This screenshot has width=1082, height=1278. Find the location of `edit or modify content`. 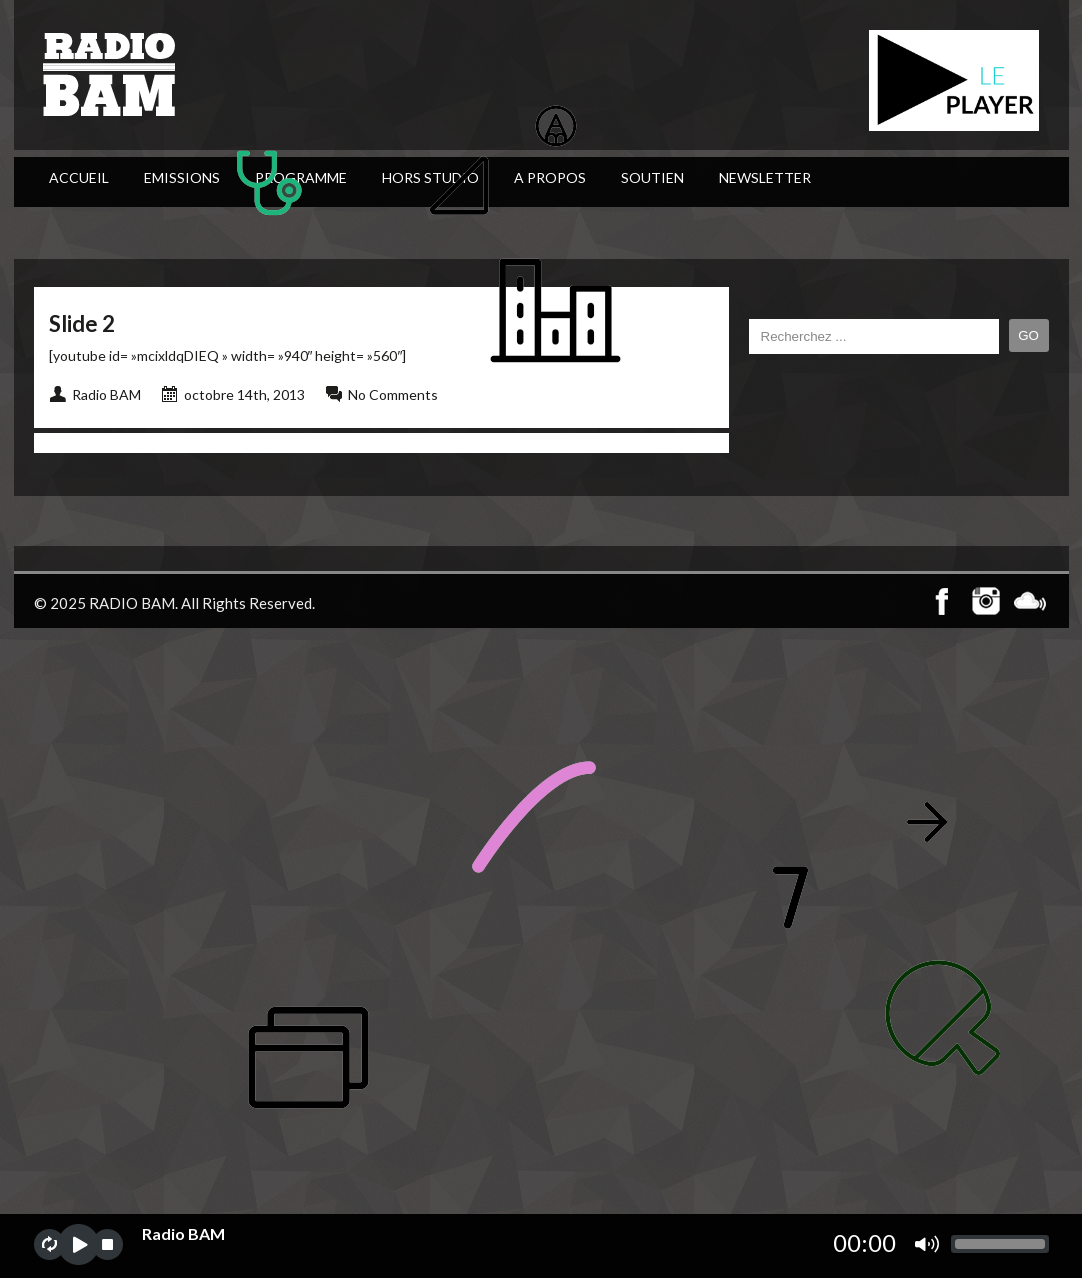

edit or modify content is located at coordinates (556, 126).